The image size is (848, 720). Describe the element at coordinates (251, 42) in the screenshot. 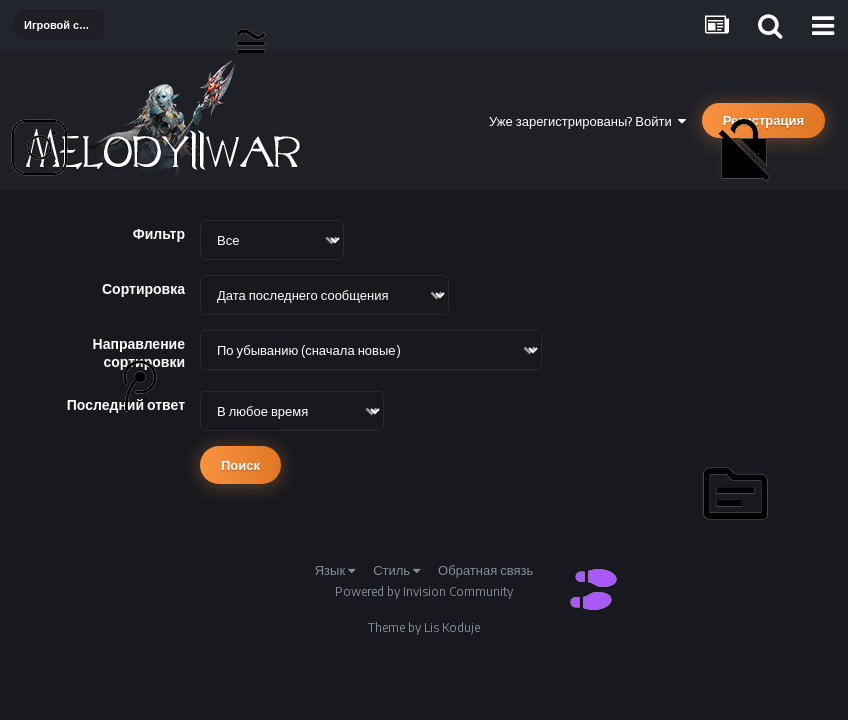

I see `indicates mathematical congruence or equivalence` at that location.